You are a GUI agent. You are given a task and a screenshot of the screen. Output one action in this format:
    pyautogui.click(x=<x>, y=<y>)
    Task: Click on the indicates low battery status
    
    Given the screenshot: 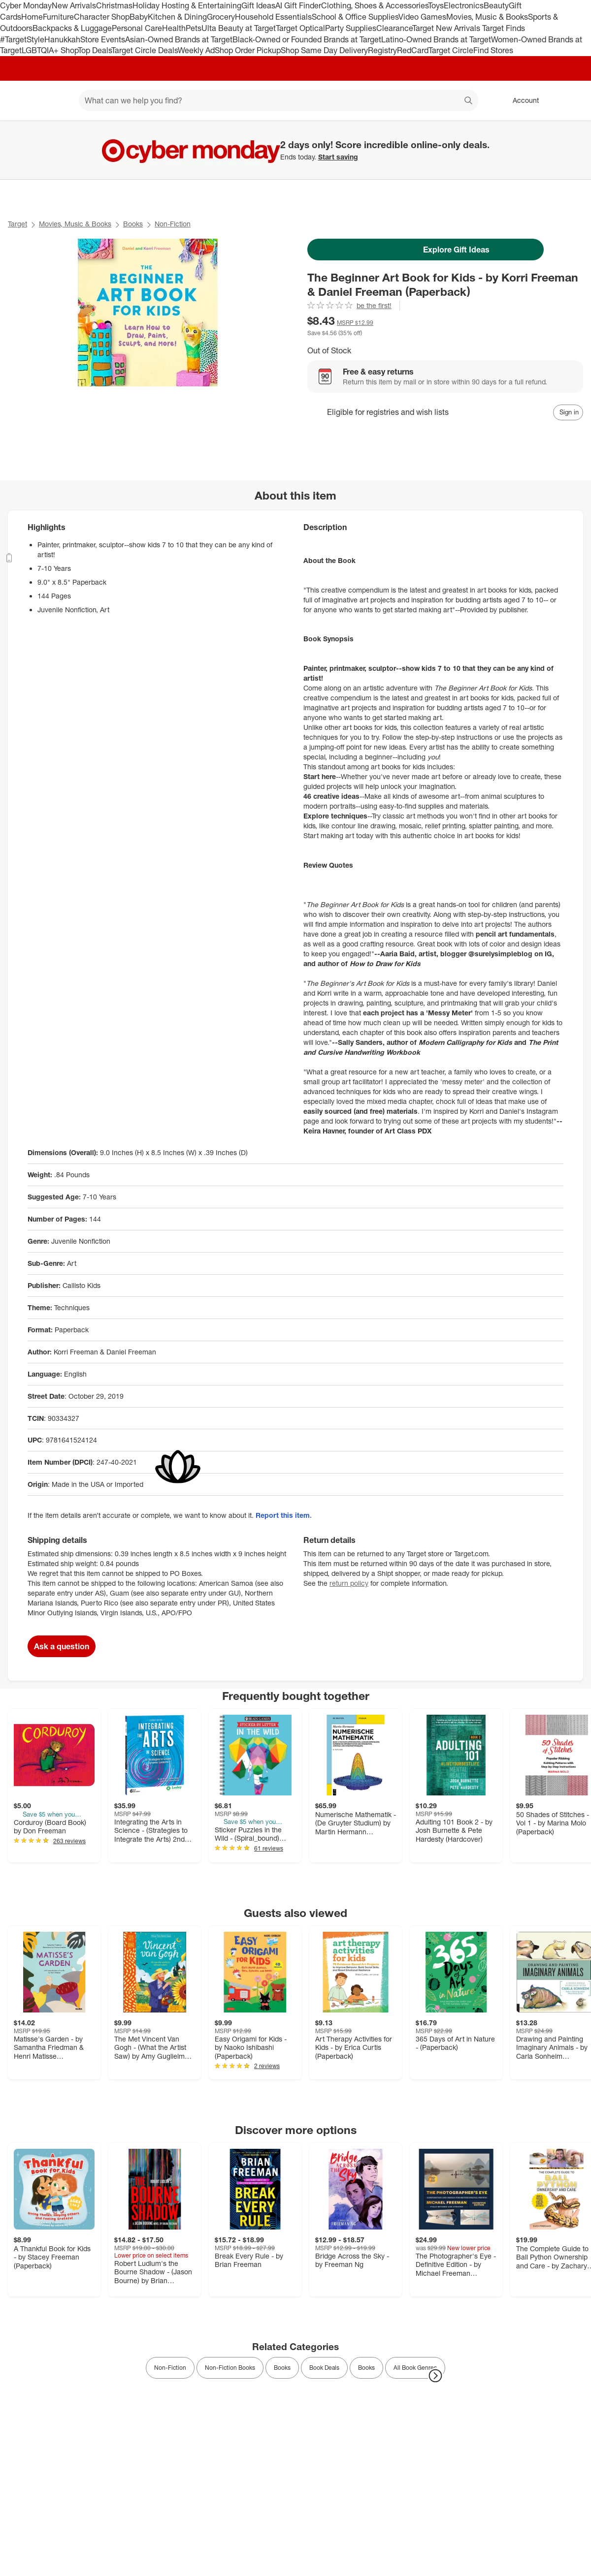 What is the action you would take?
    pyautogui.click(x=9, y=558)
    